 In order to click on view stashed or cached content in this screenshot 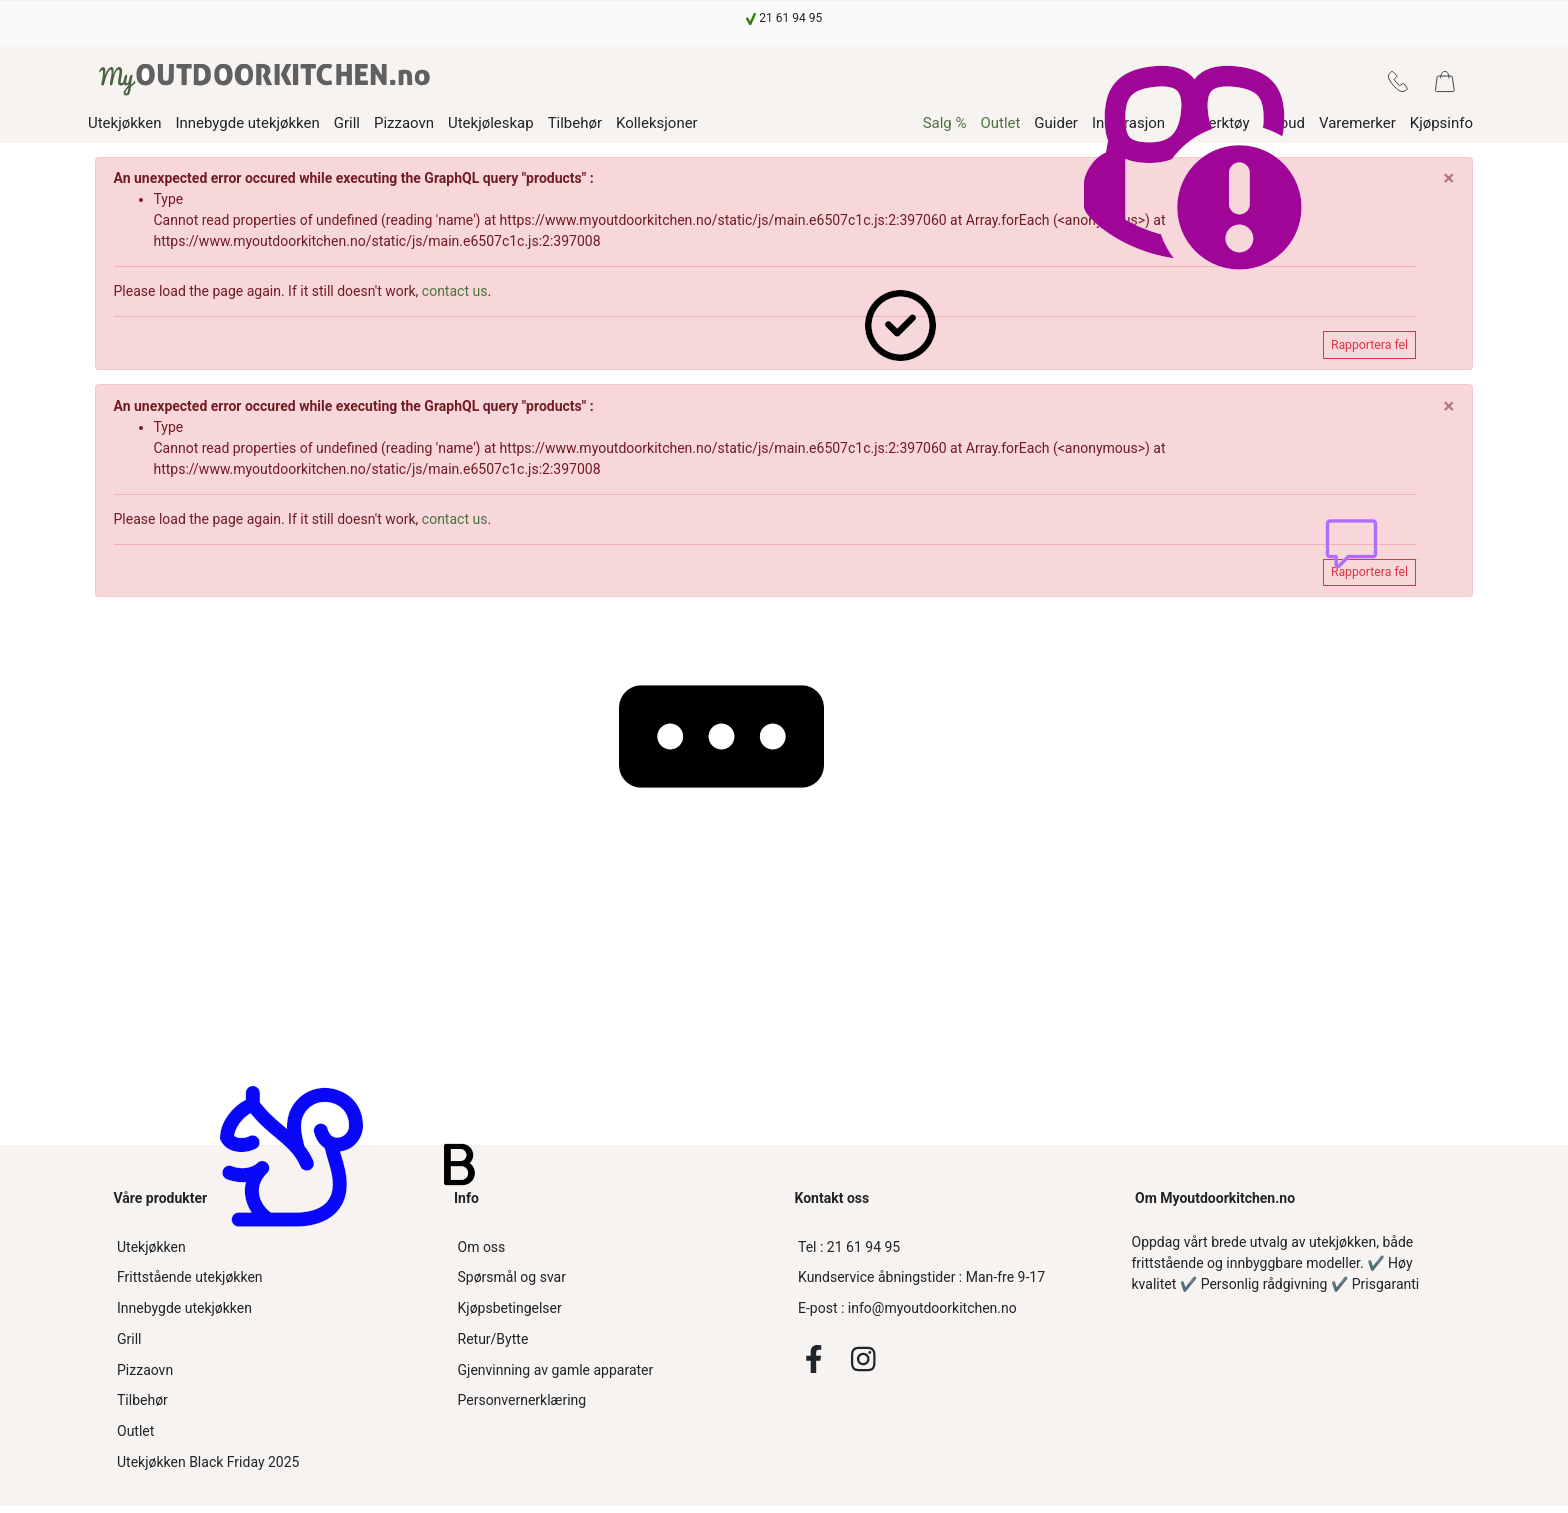, I will do `click(288, 1161)`.